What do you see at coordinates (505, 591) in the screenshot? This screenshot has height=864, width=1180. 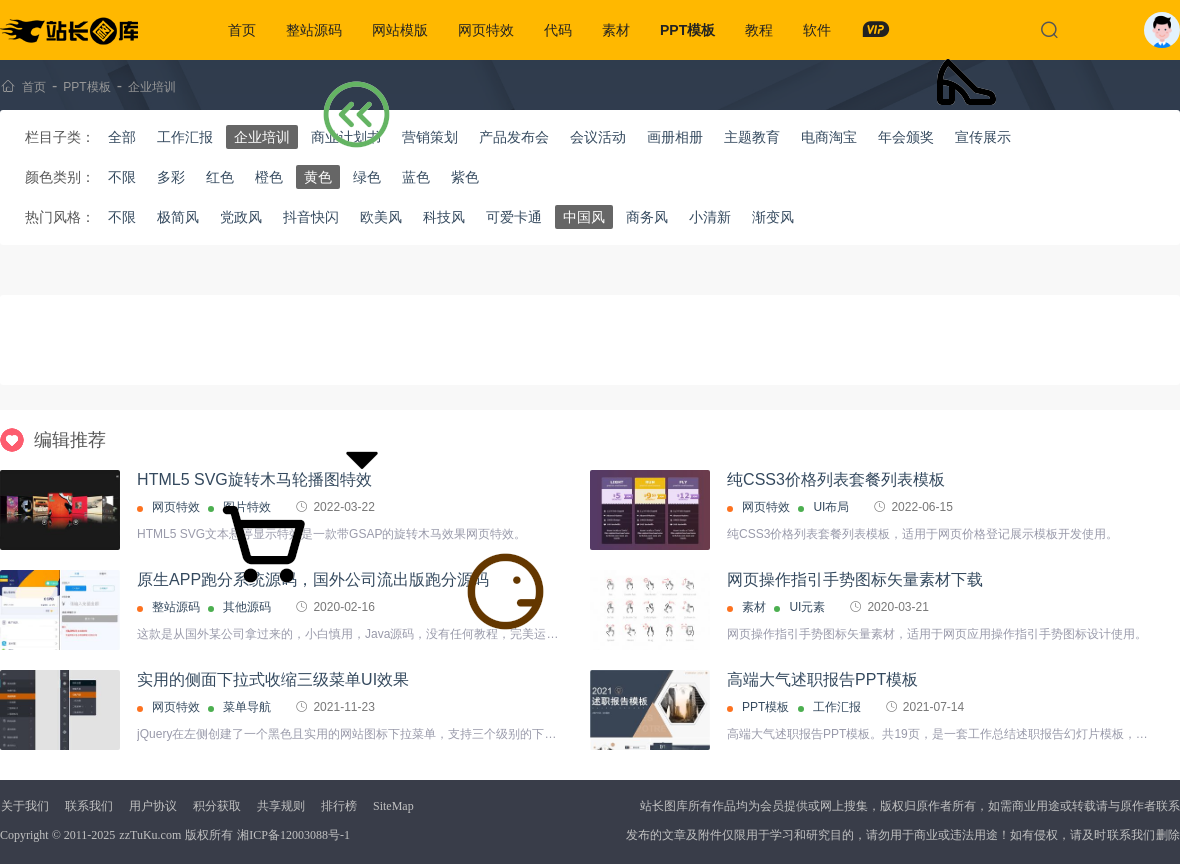 I see `emoji or mood selector looking right` at bounding box center [505, 591].